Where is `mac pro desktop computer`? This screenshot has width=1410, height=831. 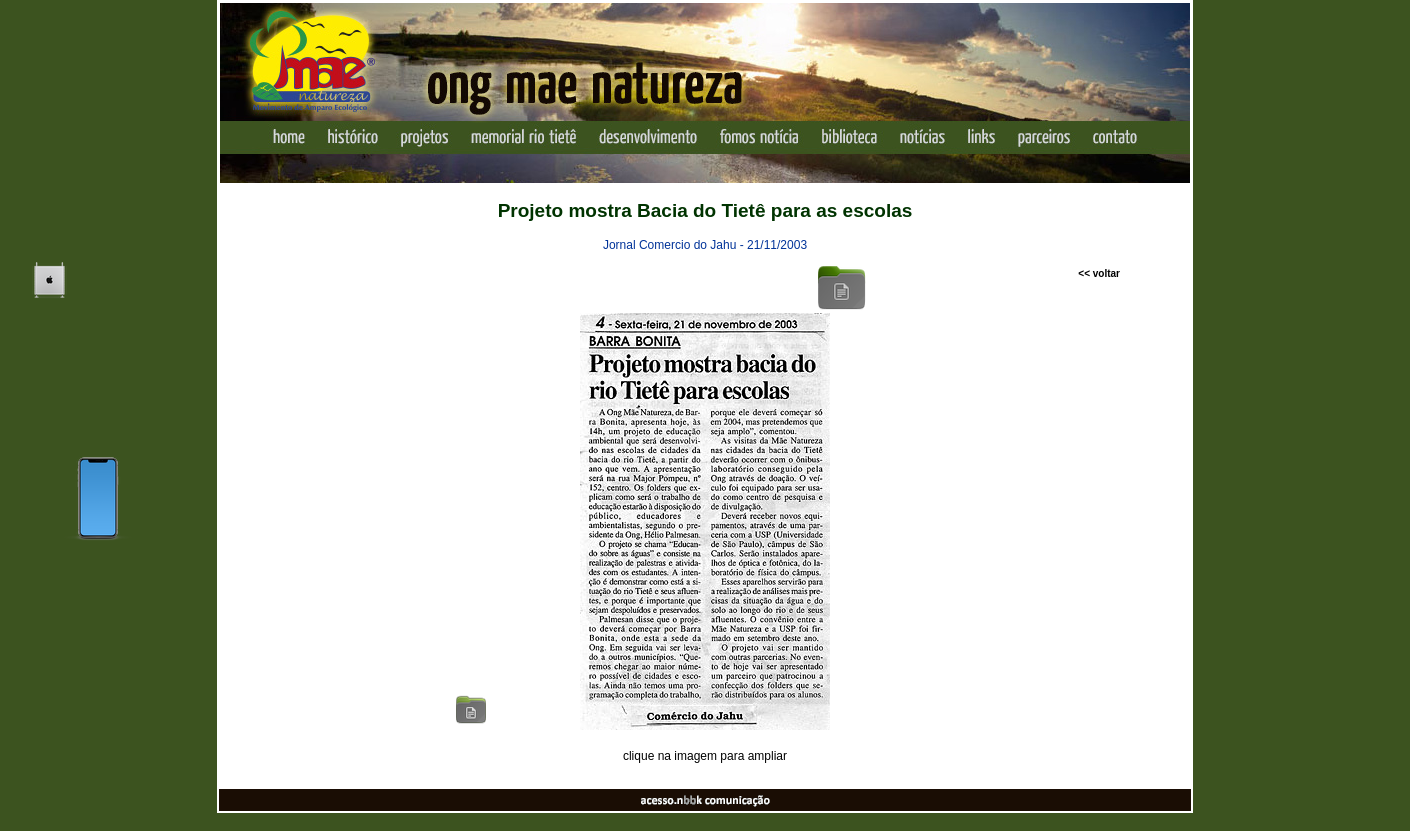
mac pro desktop computer is located at coordinates (49, 280).